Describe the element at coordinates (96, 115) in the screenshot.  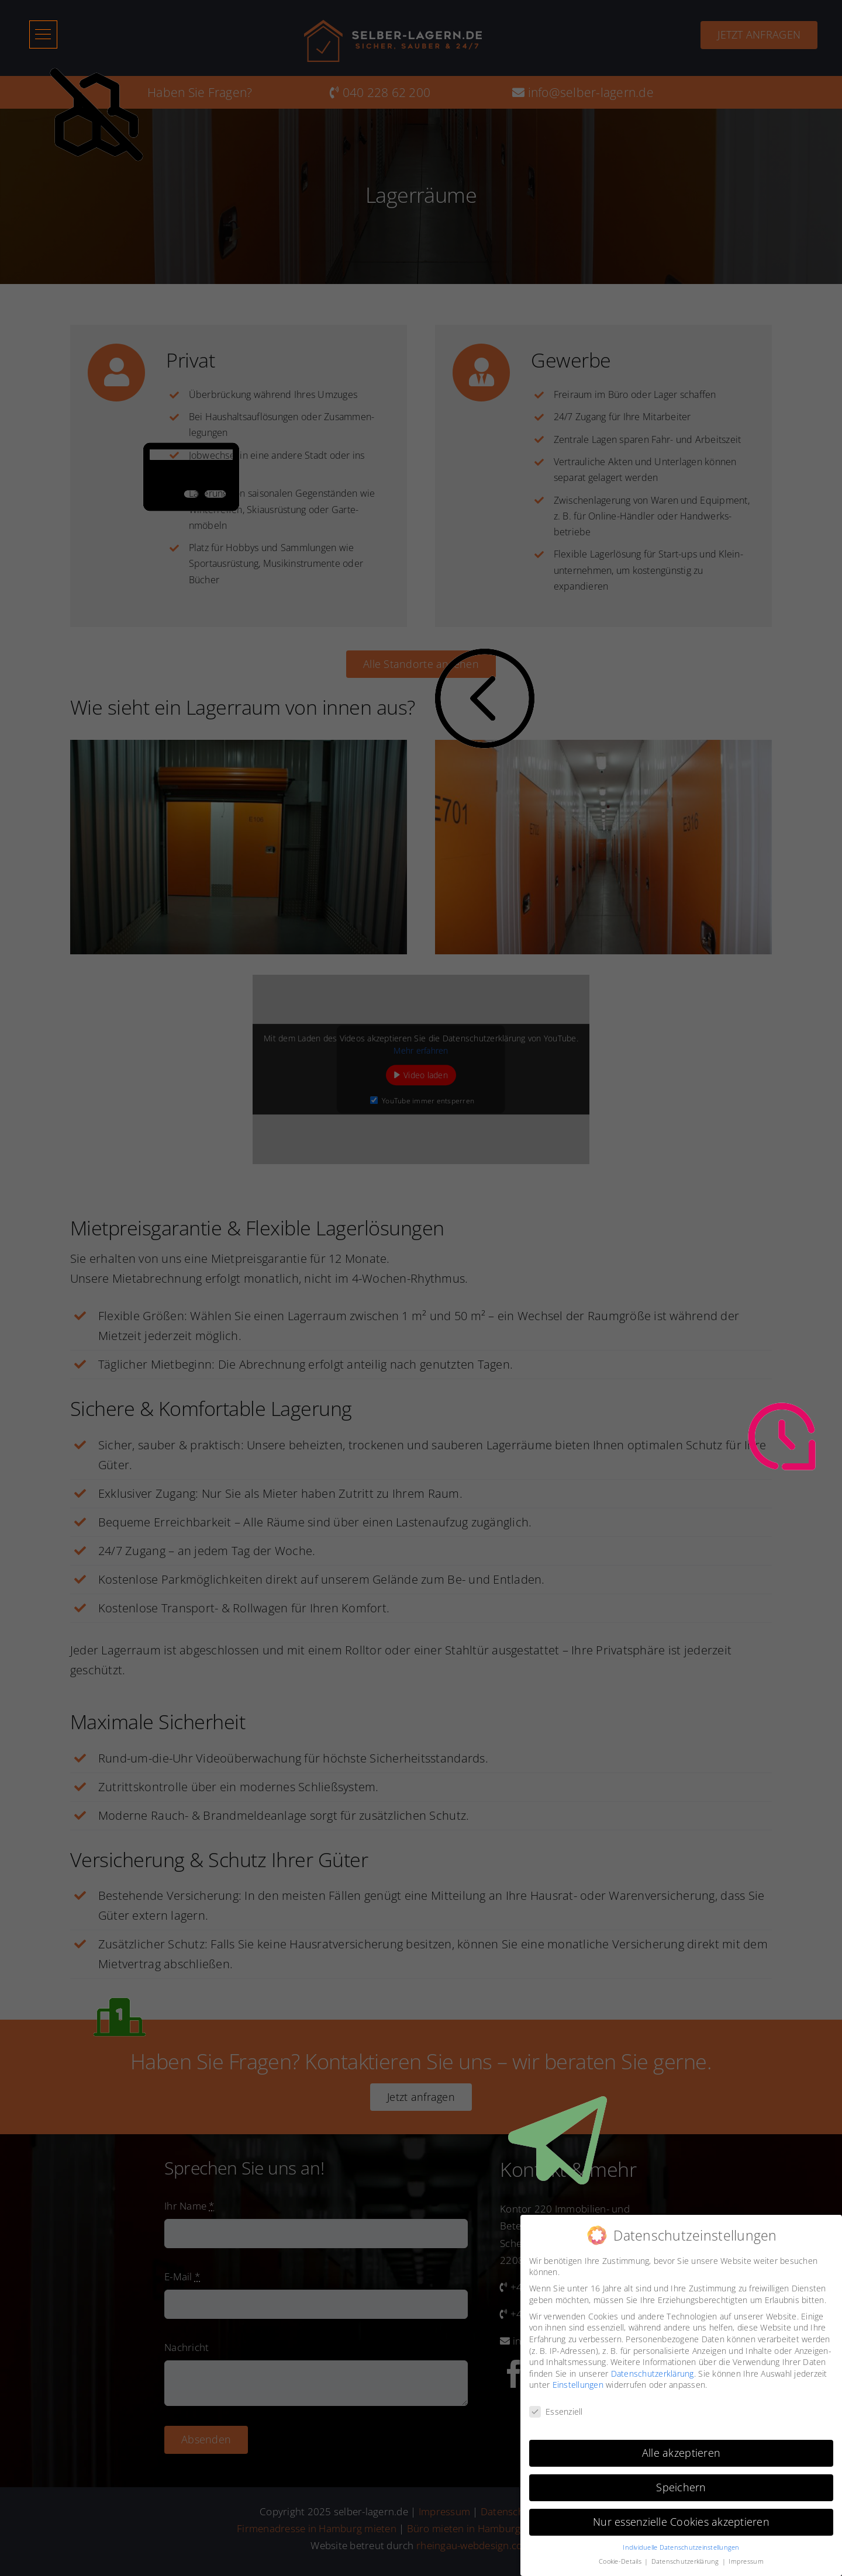
I see `disable hexagonal grid or honeycomb view` at that location.